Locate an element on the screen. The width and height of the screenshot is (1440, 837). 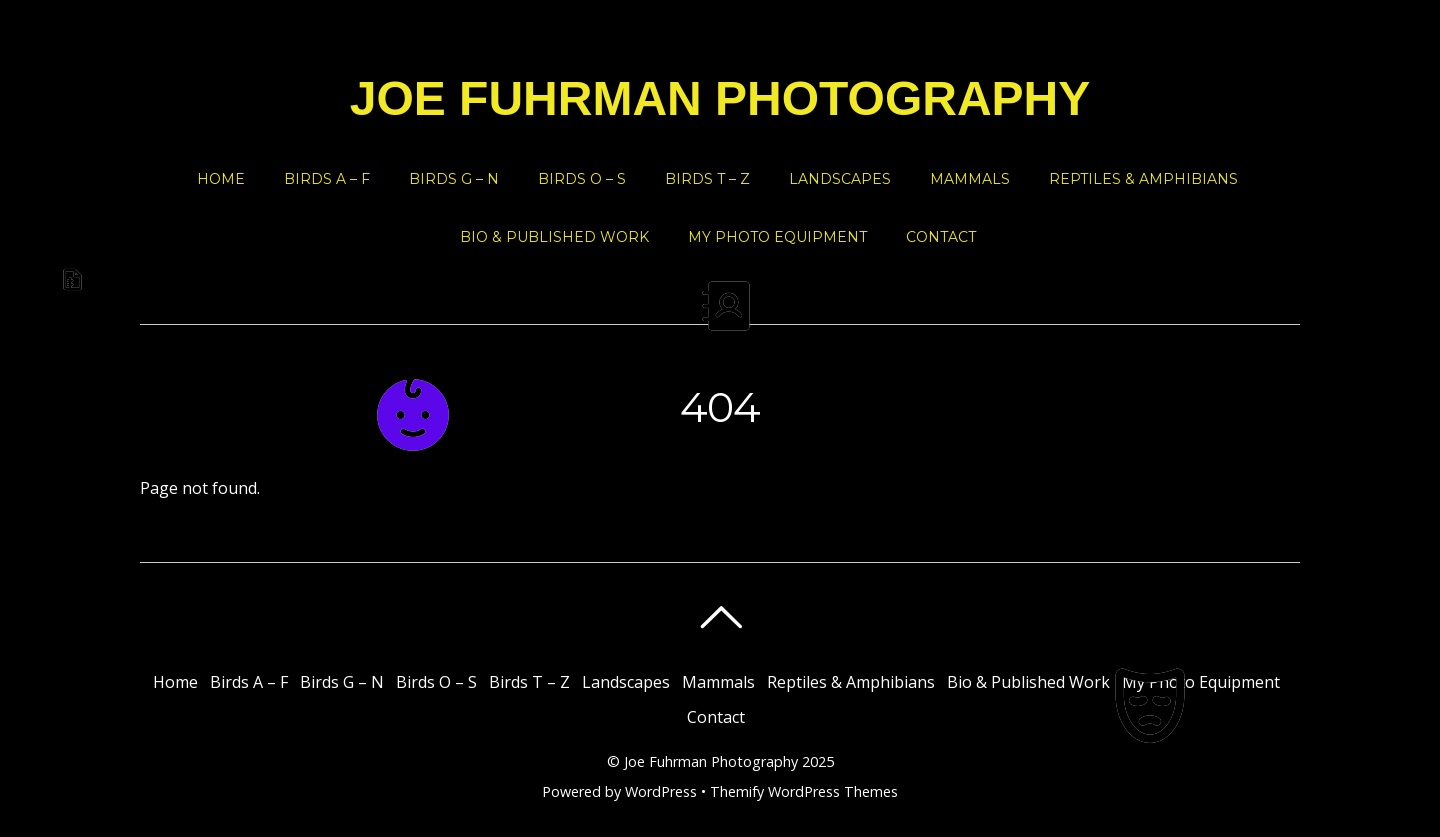
indicates sad or negative emotion is located at coordinates (1150, 703).